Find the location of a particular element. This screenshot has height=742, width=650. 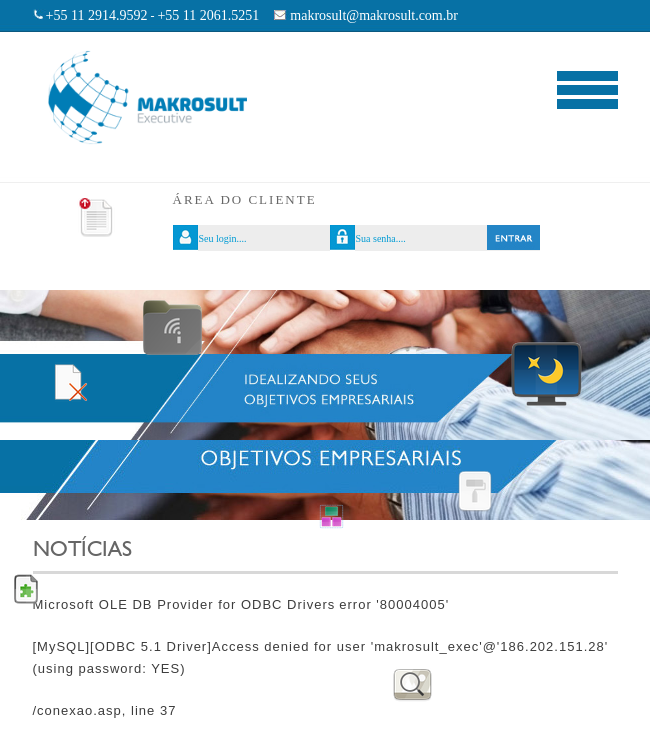

openoffice extension file type indicator is located at coordinates (26, 589).